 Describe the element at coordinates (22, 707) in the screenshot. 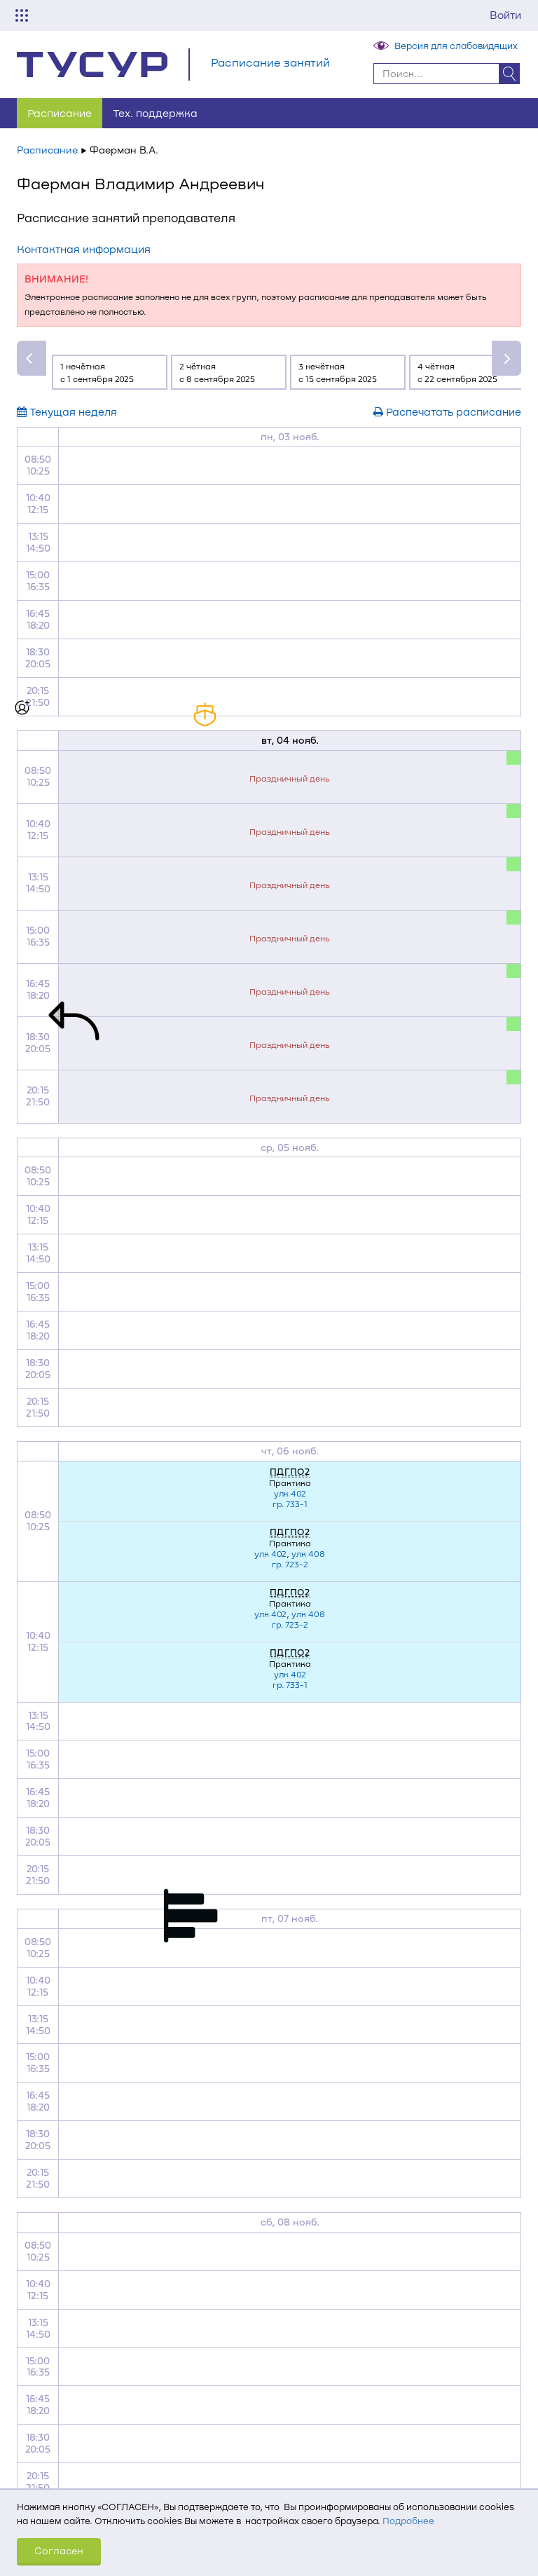

I see `add a new user or contact` at that location.